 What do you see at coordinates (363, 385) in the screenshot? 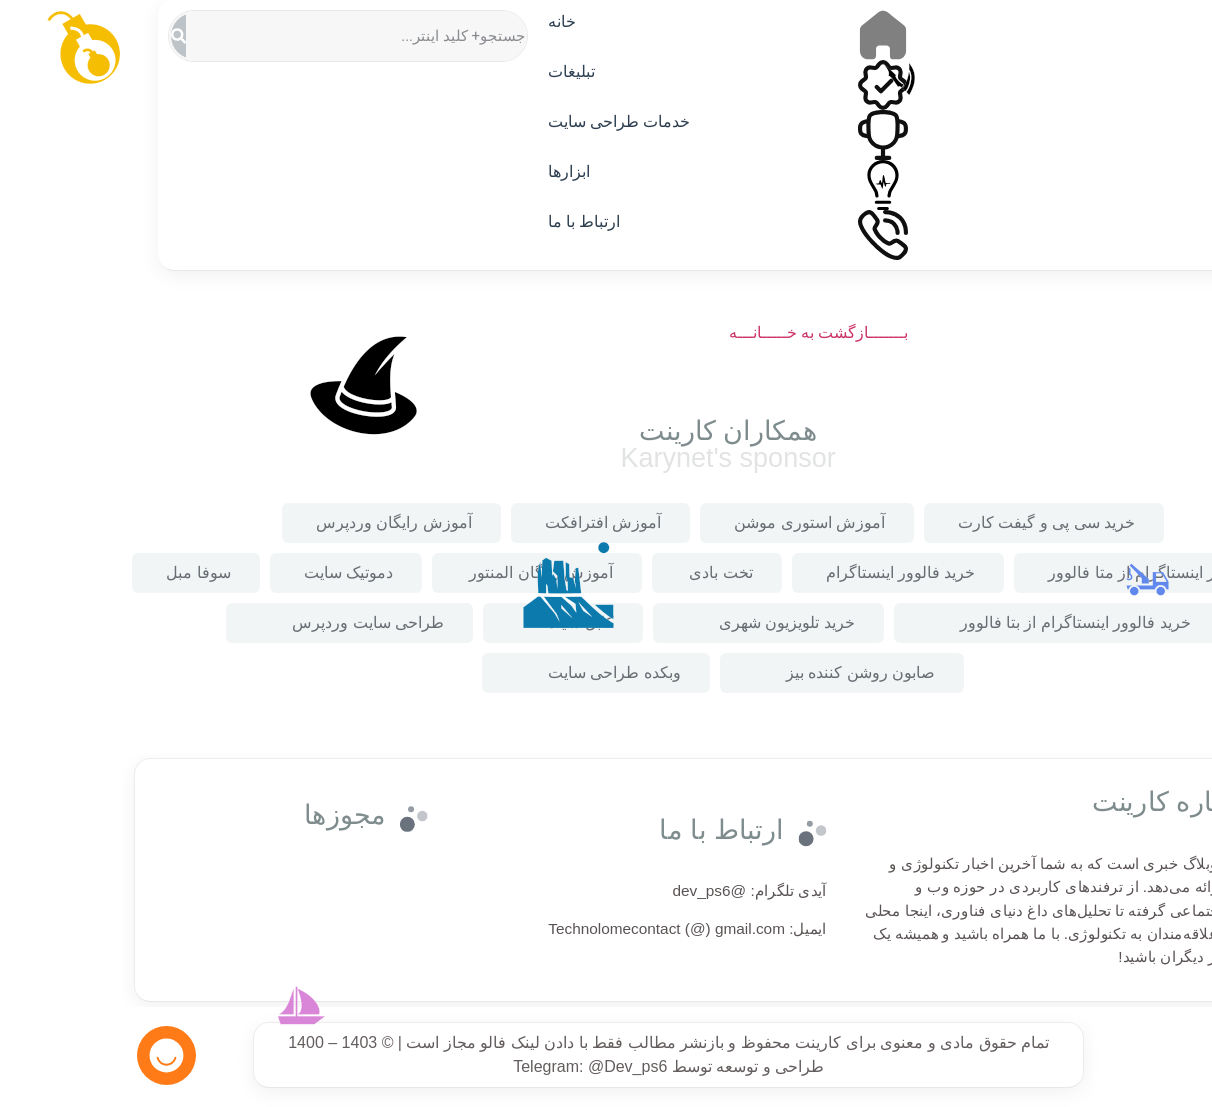
I see `select wizard or mage character class` at bounding box center [363, 385].